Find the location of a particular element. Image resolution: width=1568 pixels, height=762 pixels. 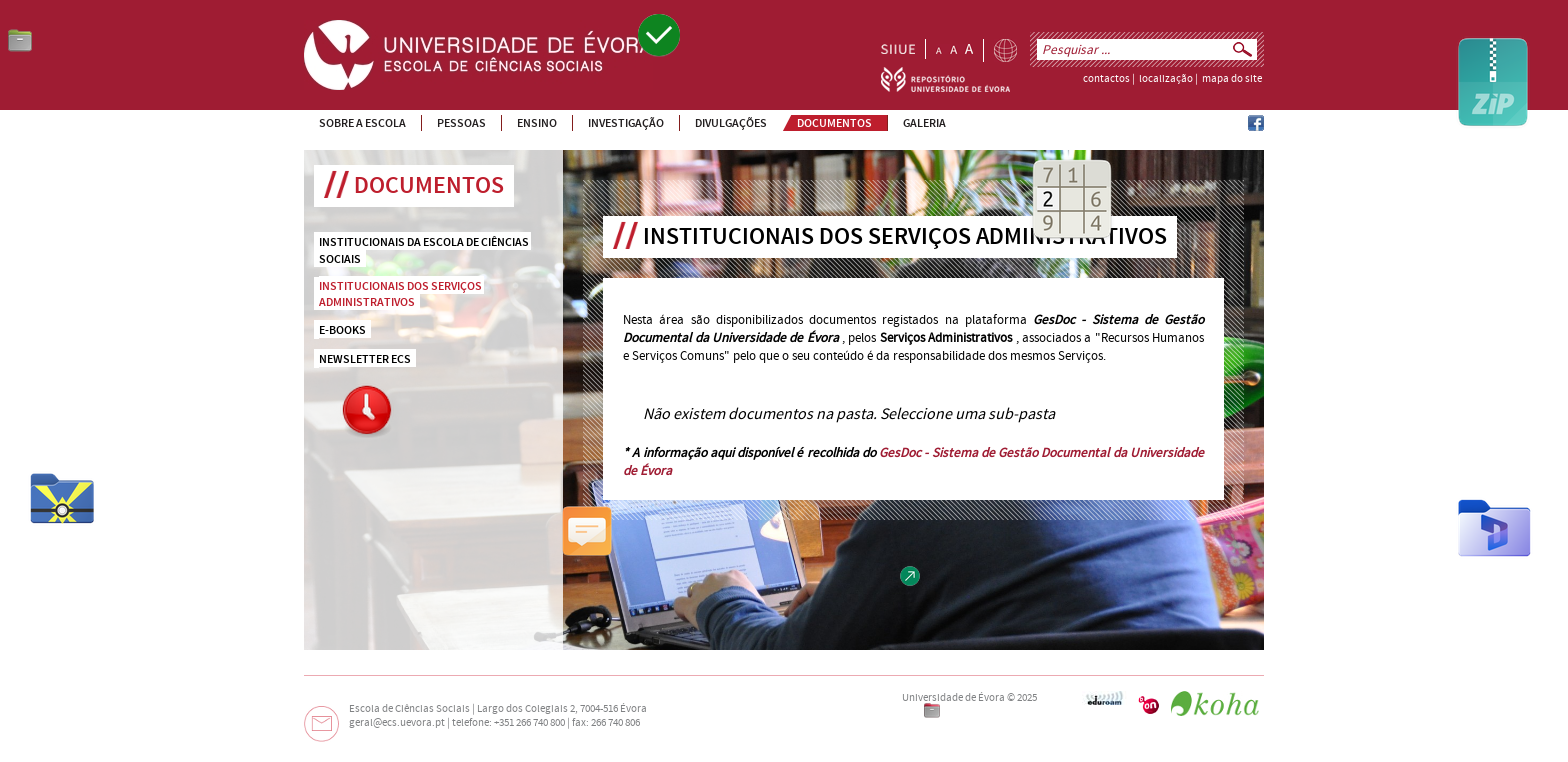

open the nautilus file manager is located at coordinates (932, 710).